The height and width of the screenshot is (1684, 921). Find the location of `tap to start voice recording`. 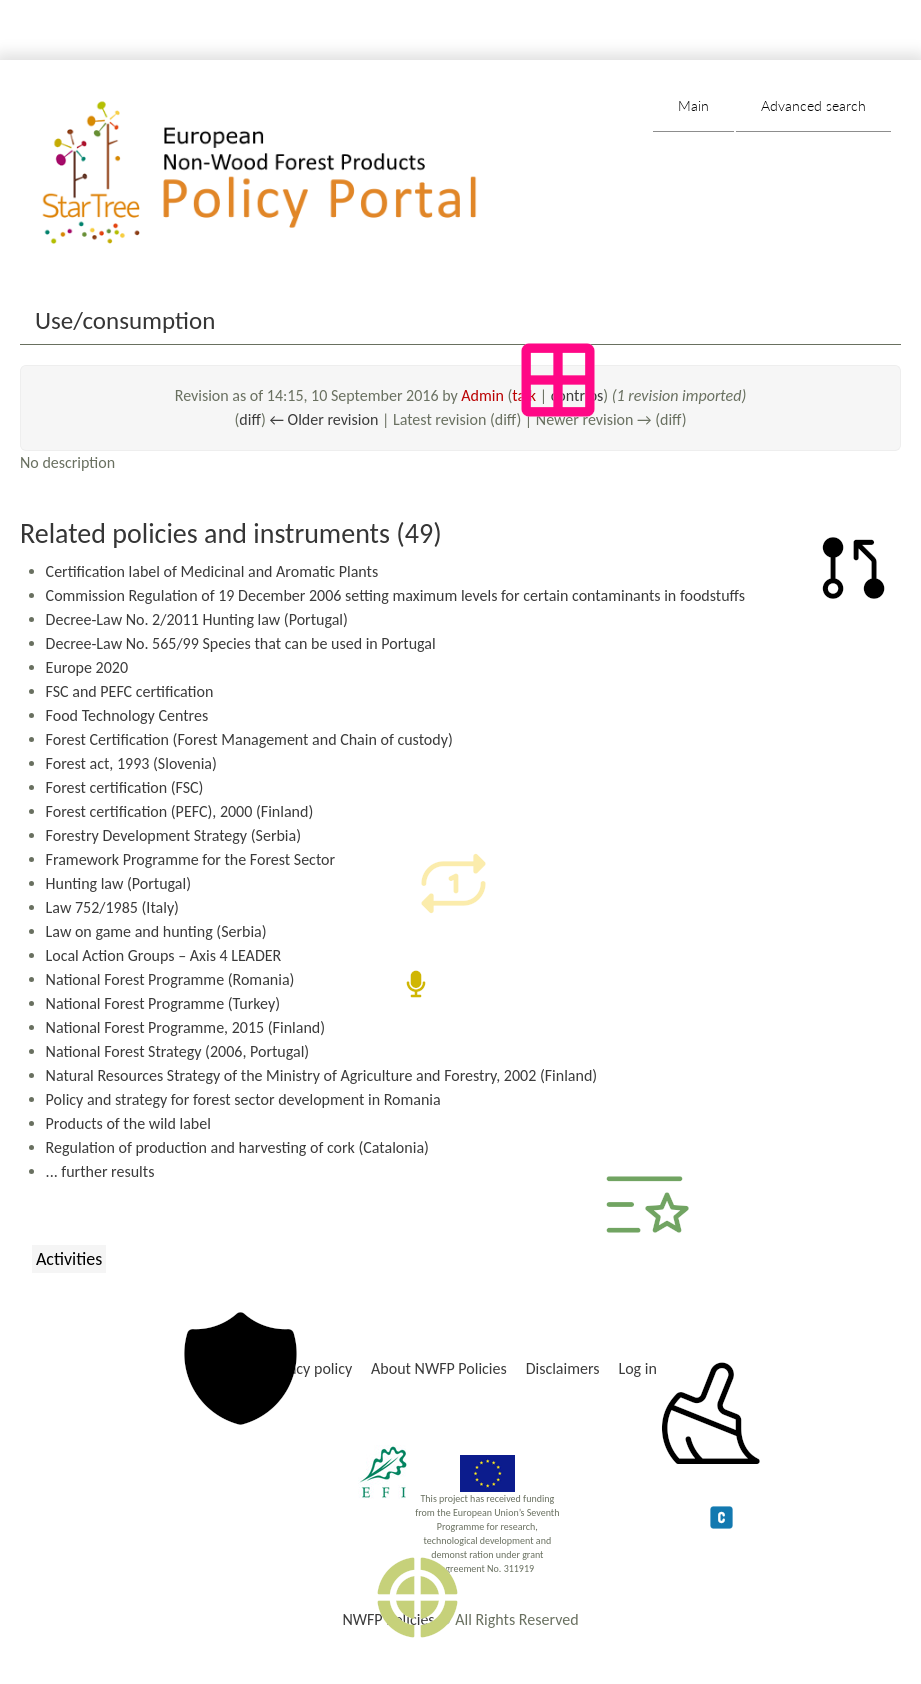

tap to start voice recording is located at coordinates (416, 984).